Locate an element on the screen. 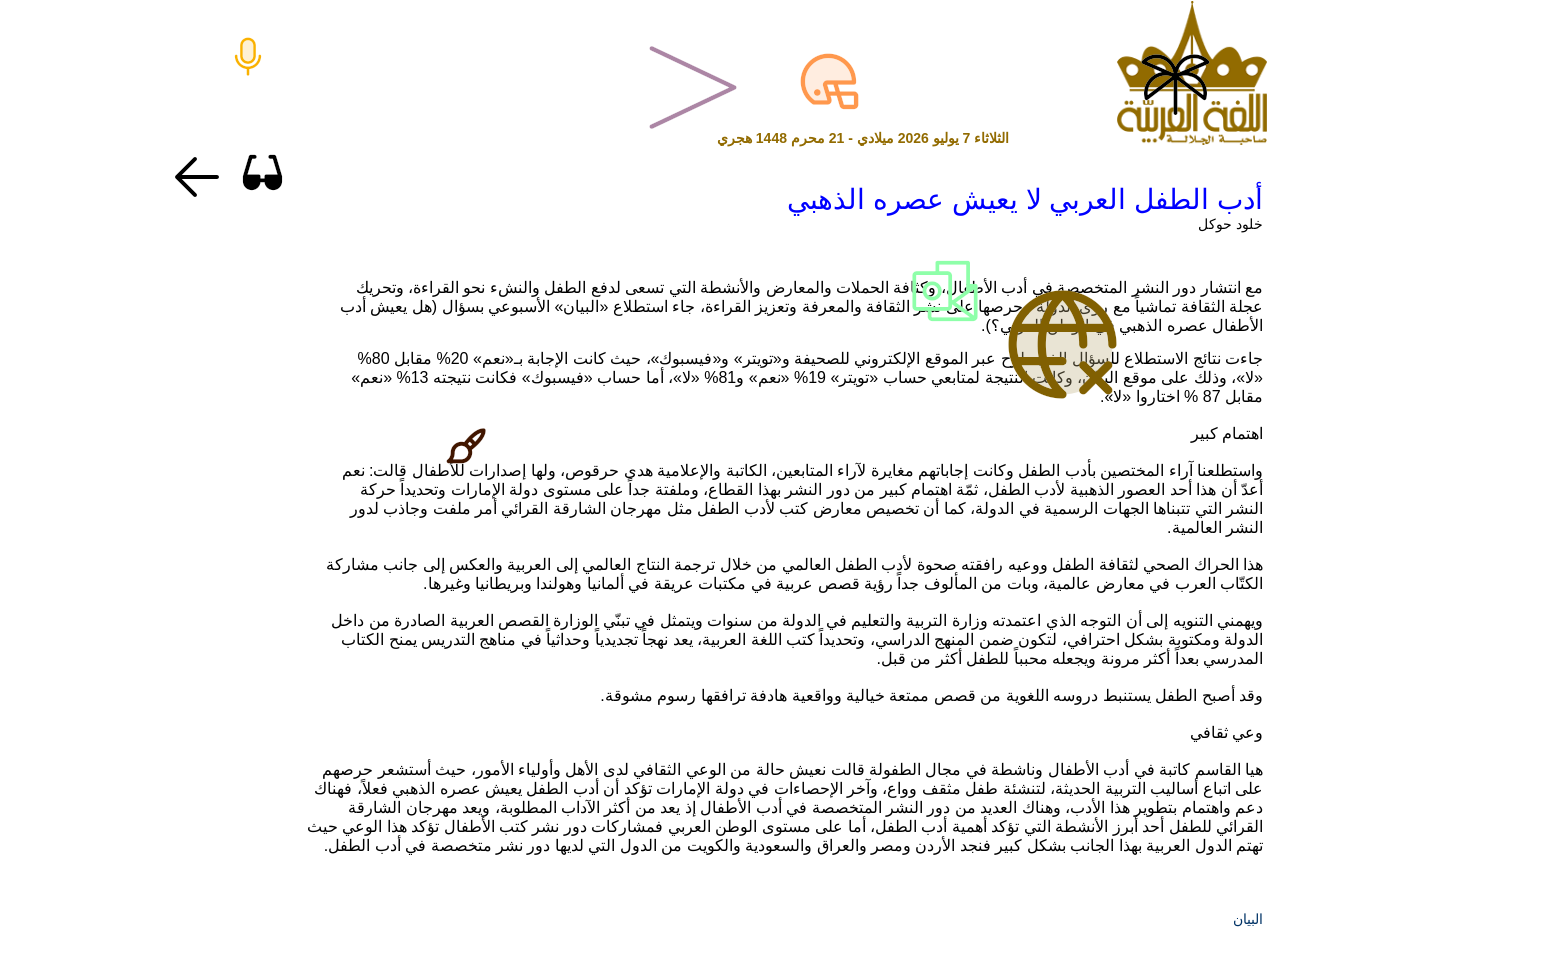  enable reading mode is located at coordinates (262, 172).